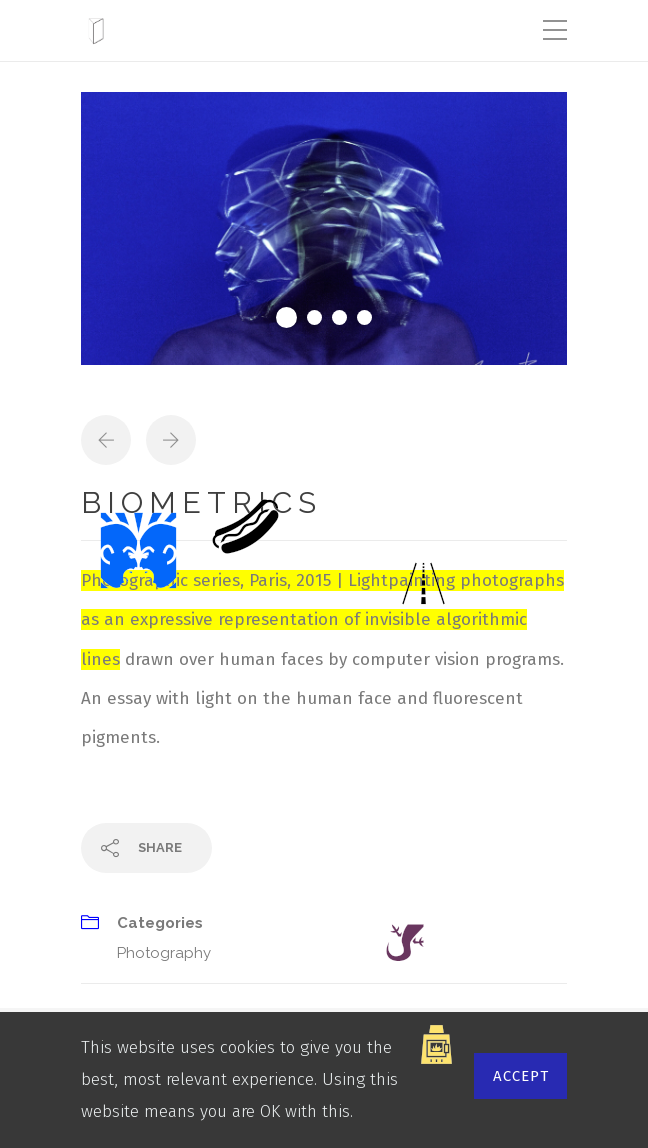 This screenshot has width=648, height=1148. Describe the element at coordinates (436, 1044) in the screenshot. I see `access furnace or heating controls` at that location.